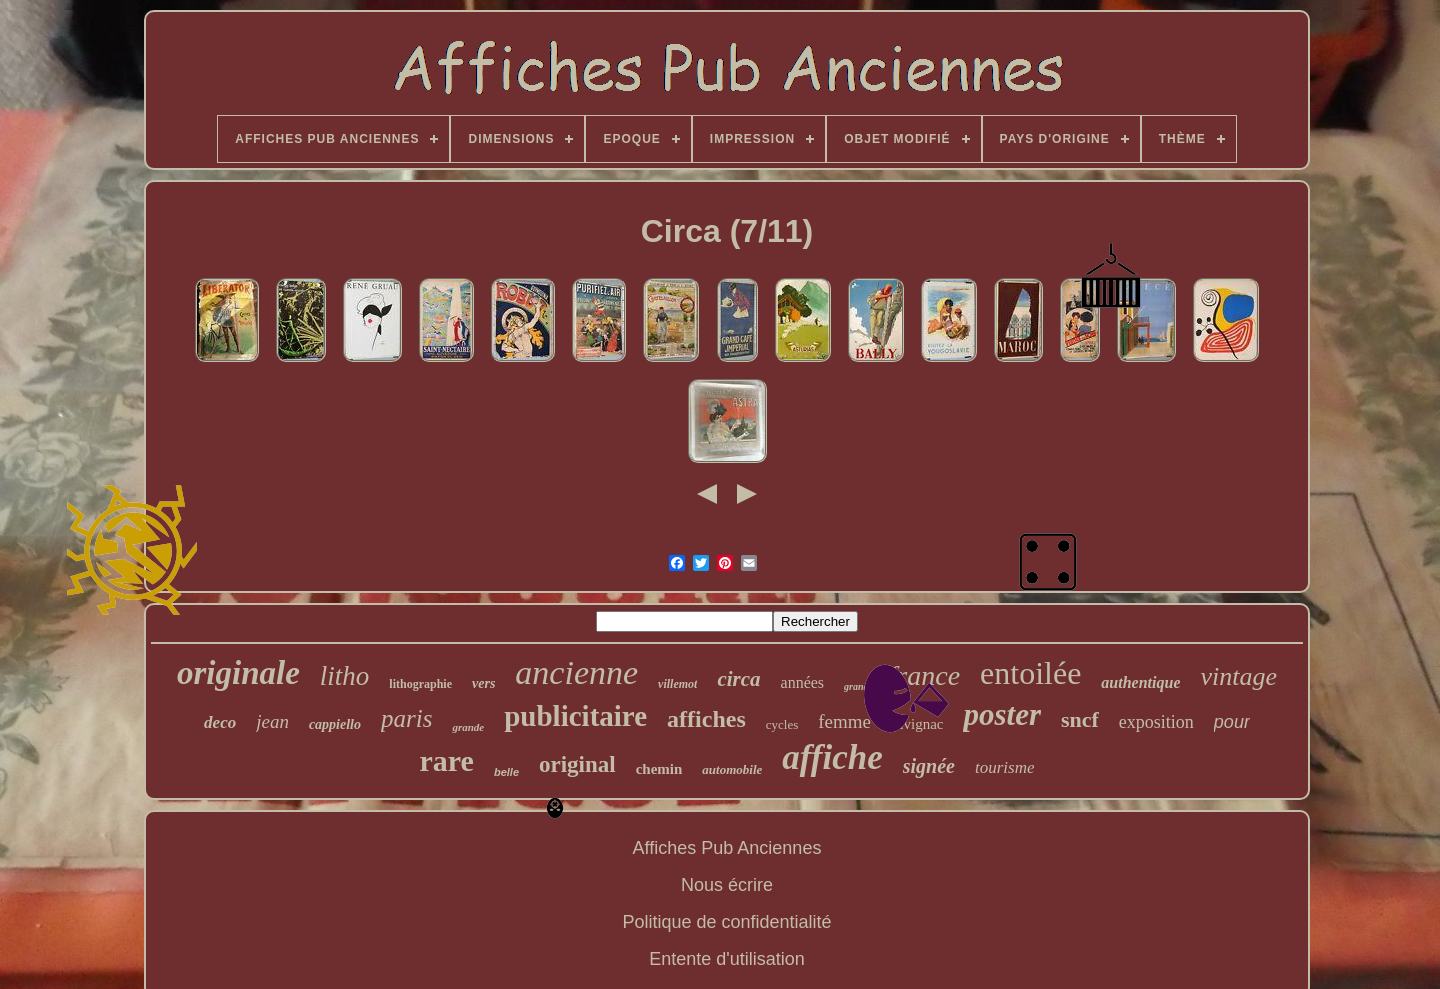 This screenshot has width=1440, height=989. What do you see at coordinates (1048, 562) in the screenshot?
I see `roll the dice or randomize selection` at bounding box center [1048, 562].